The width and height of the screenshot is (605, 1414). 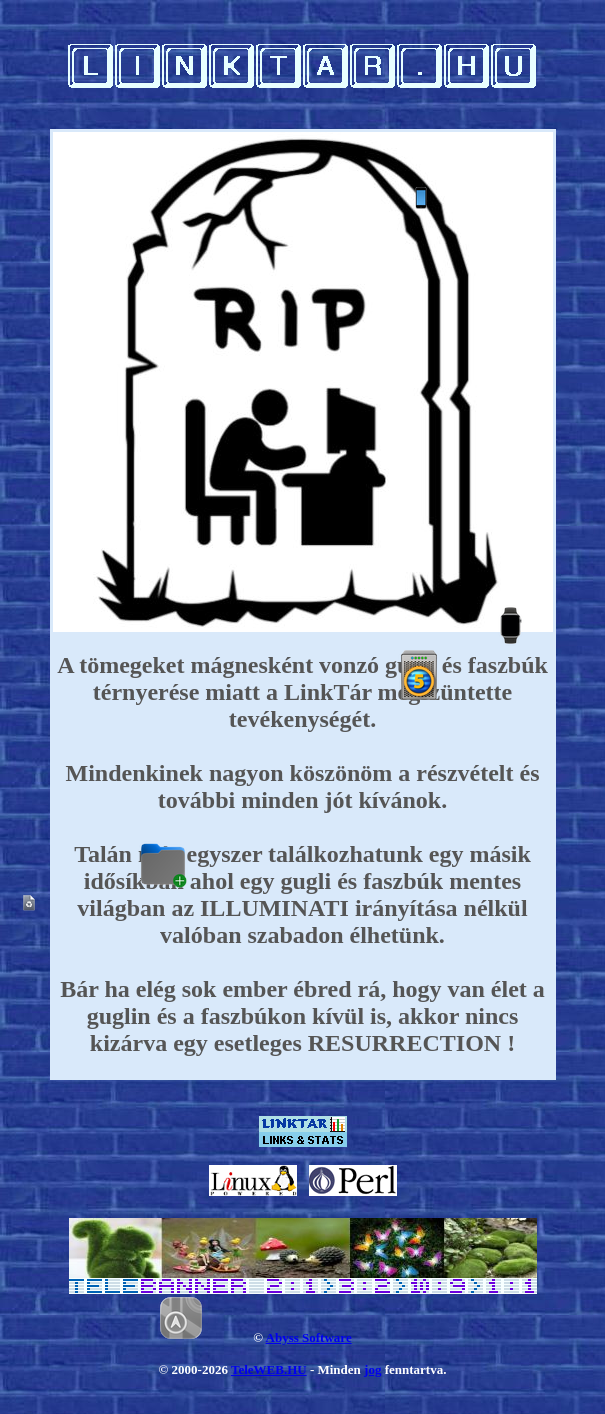 I want to click on create a new folder, so click(x=163, y=864).